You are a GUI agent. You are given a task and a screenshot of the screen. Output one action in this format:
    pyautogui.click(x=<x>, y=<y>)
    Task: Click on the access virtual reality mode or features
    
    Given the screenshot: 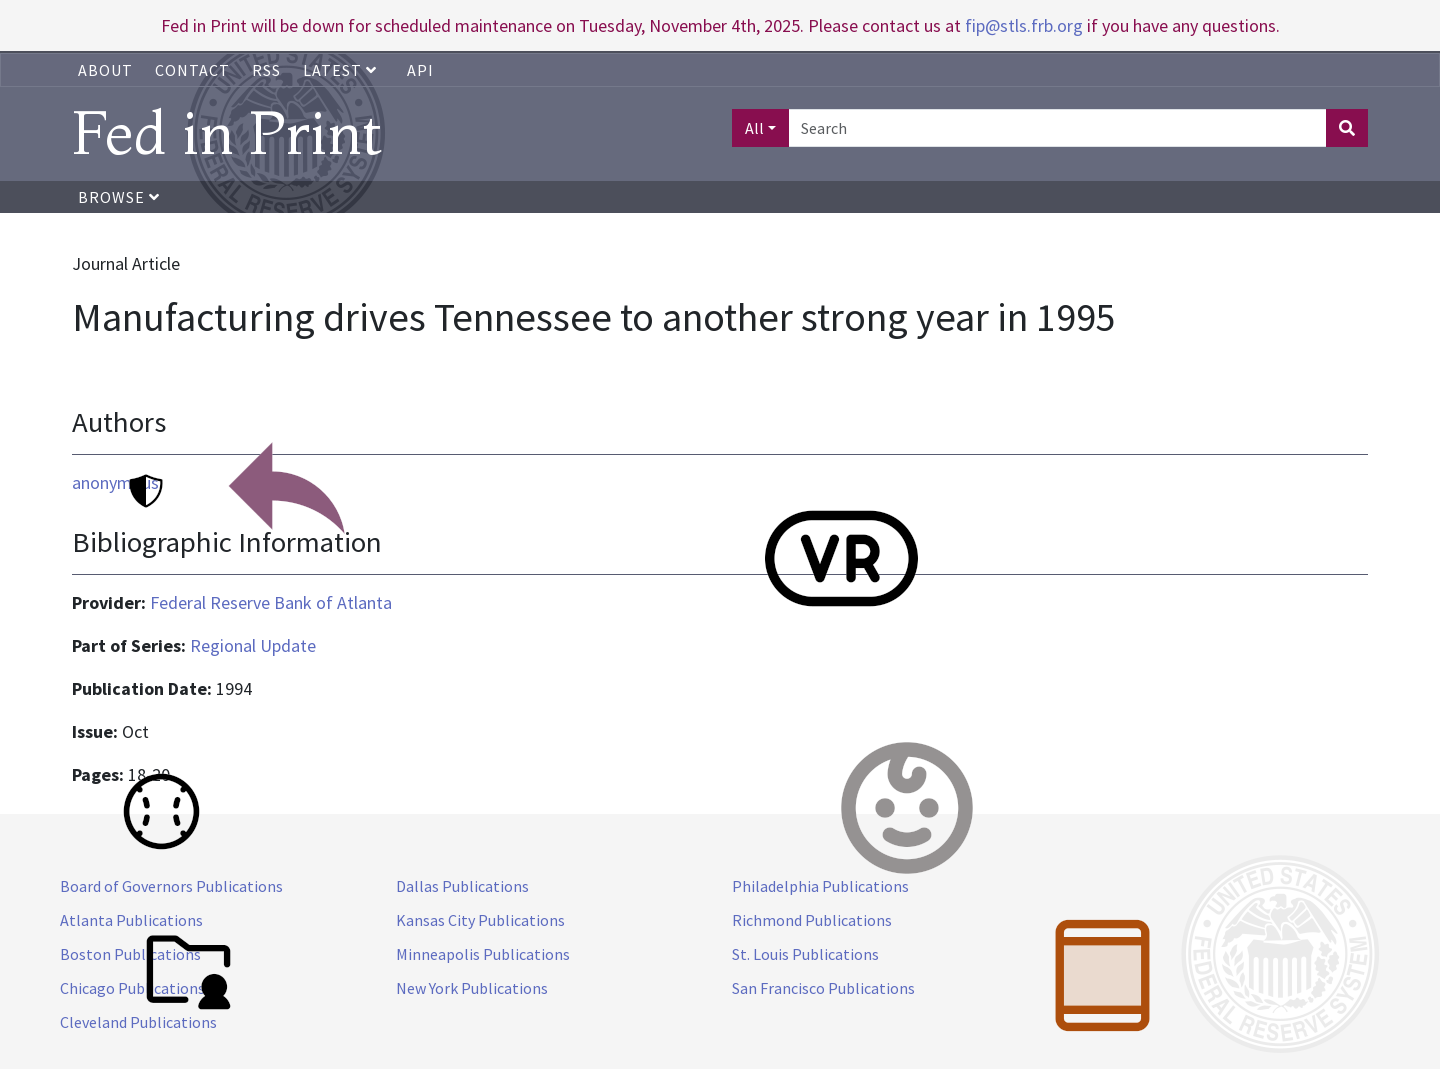 What is the action you would take?
    pyautogui.click(x=841, y=558)
    